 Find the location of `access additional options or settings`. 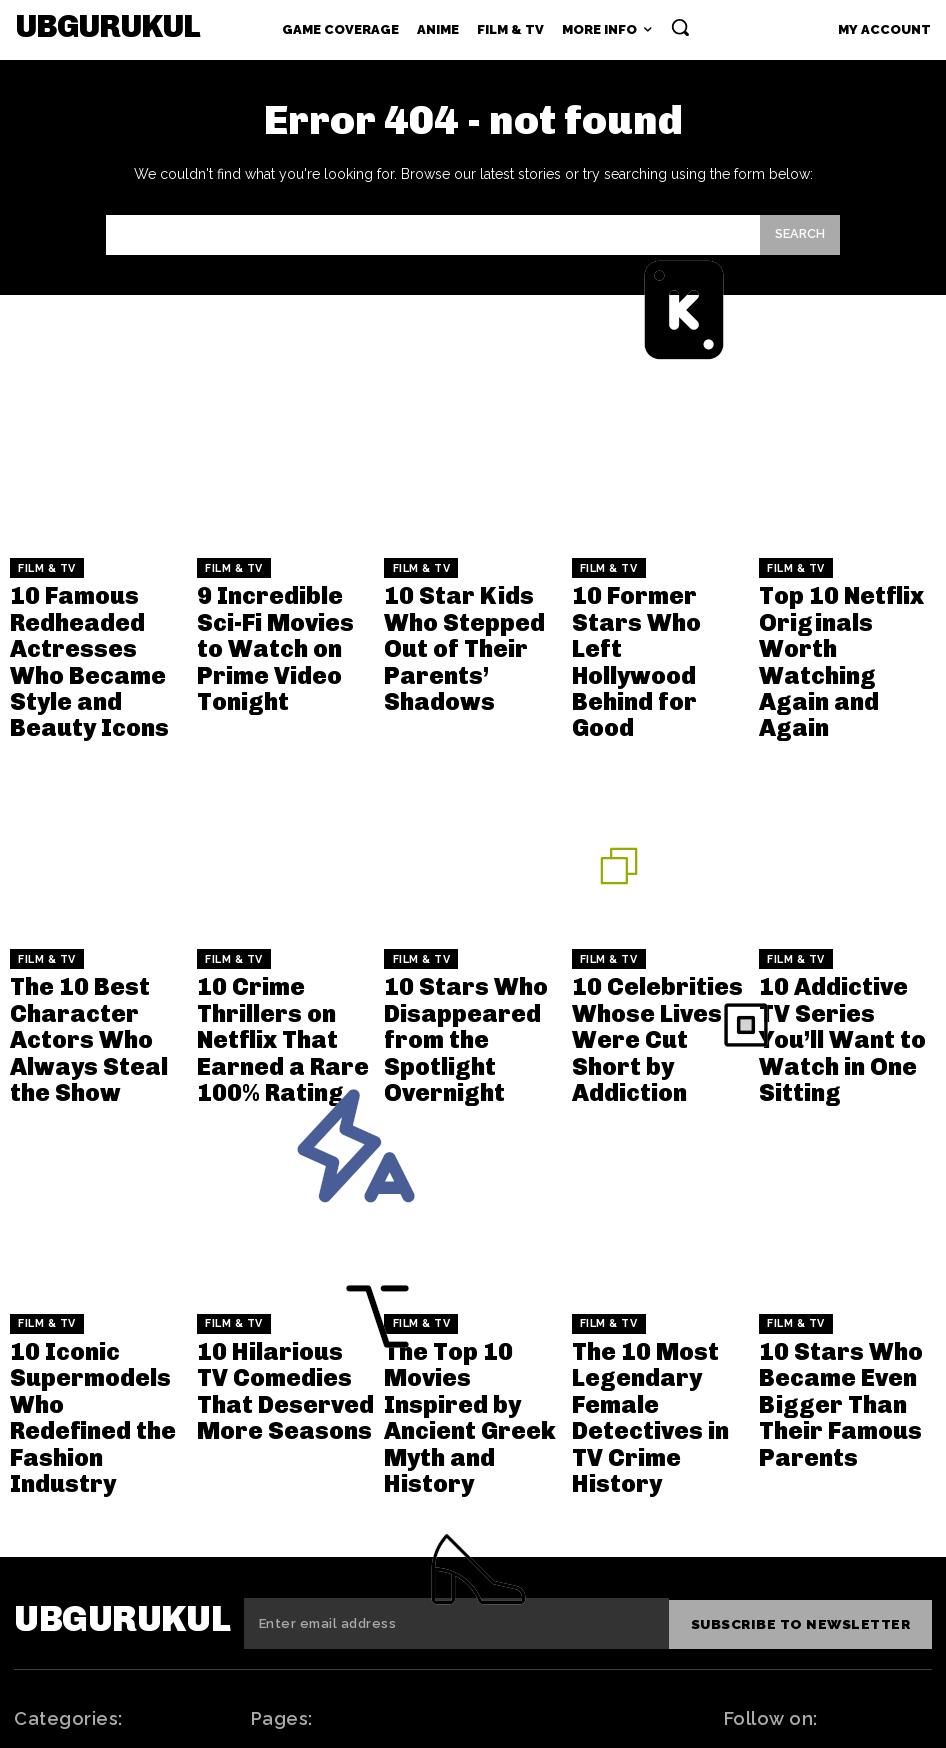

access additional options or settings is located at coordinates (377, 1316).